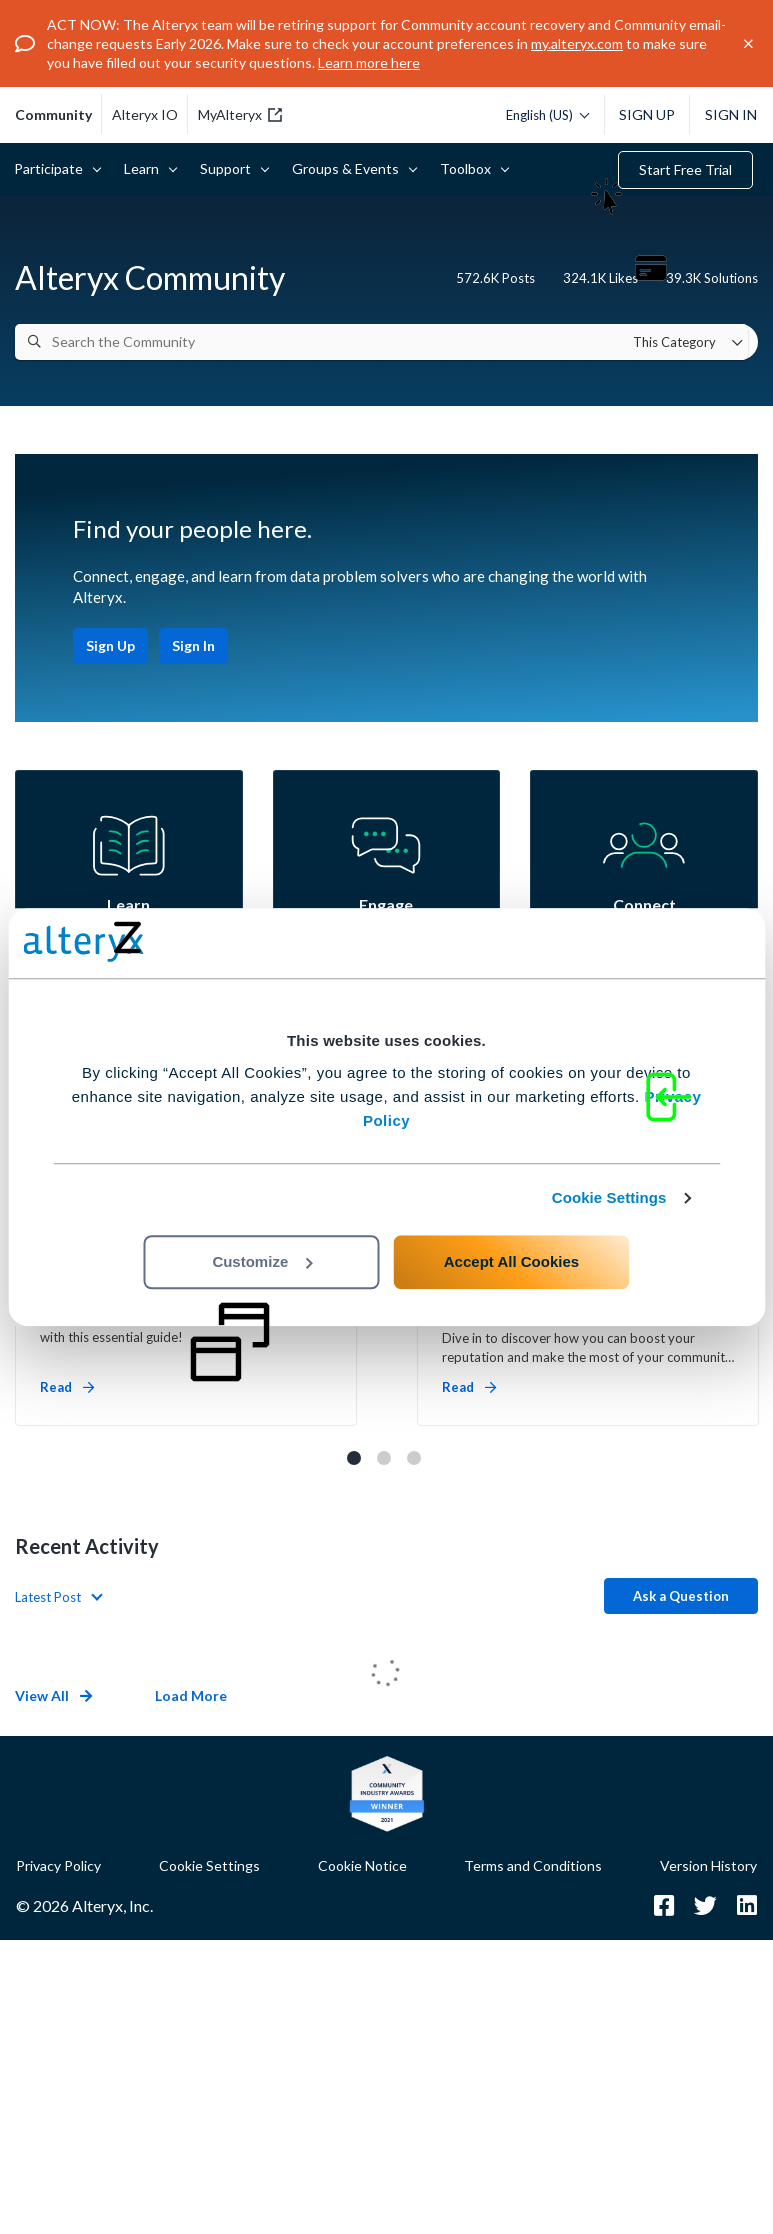 This screenshot has height=2234, width=773. What do you see at coordinates (651, 268) in the screenshot?
I see `access payment methods` at bounding box center [651, 268].